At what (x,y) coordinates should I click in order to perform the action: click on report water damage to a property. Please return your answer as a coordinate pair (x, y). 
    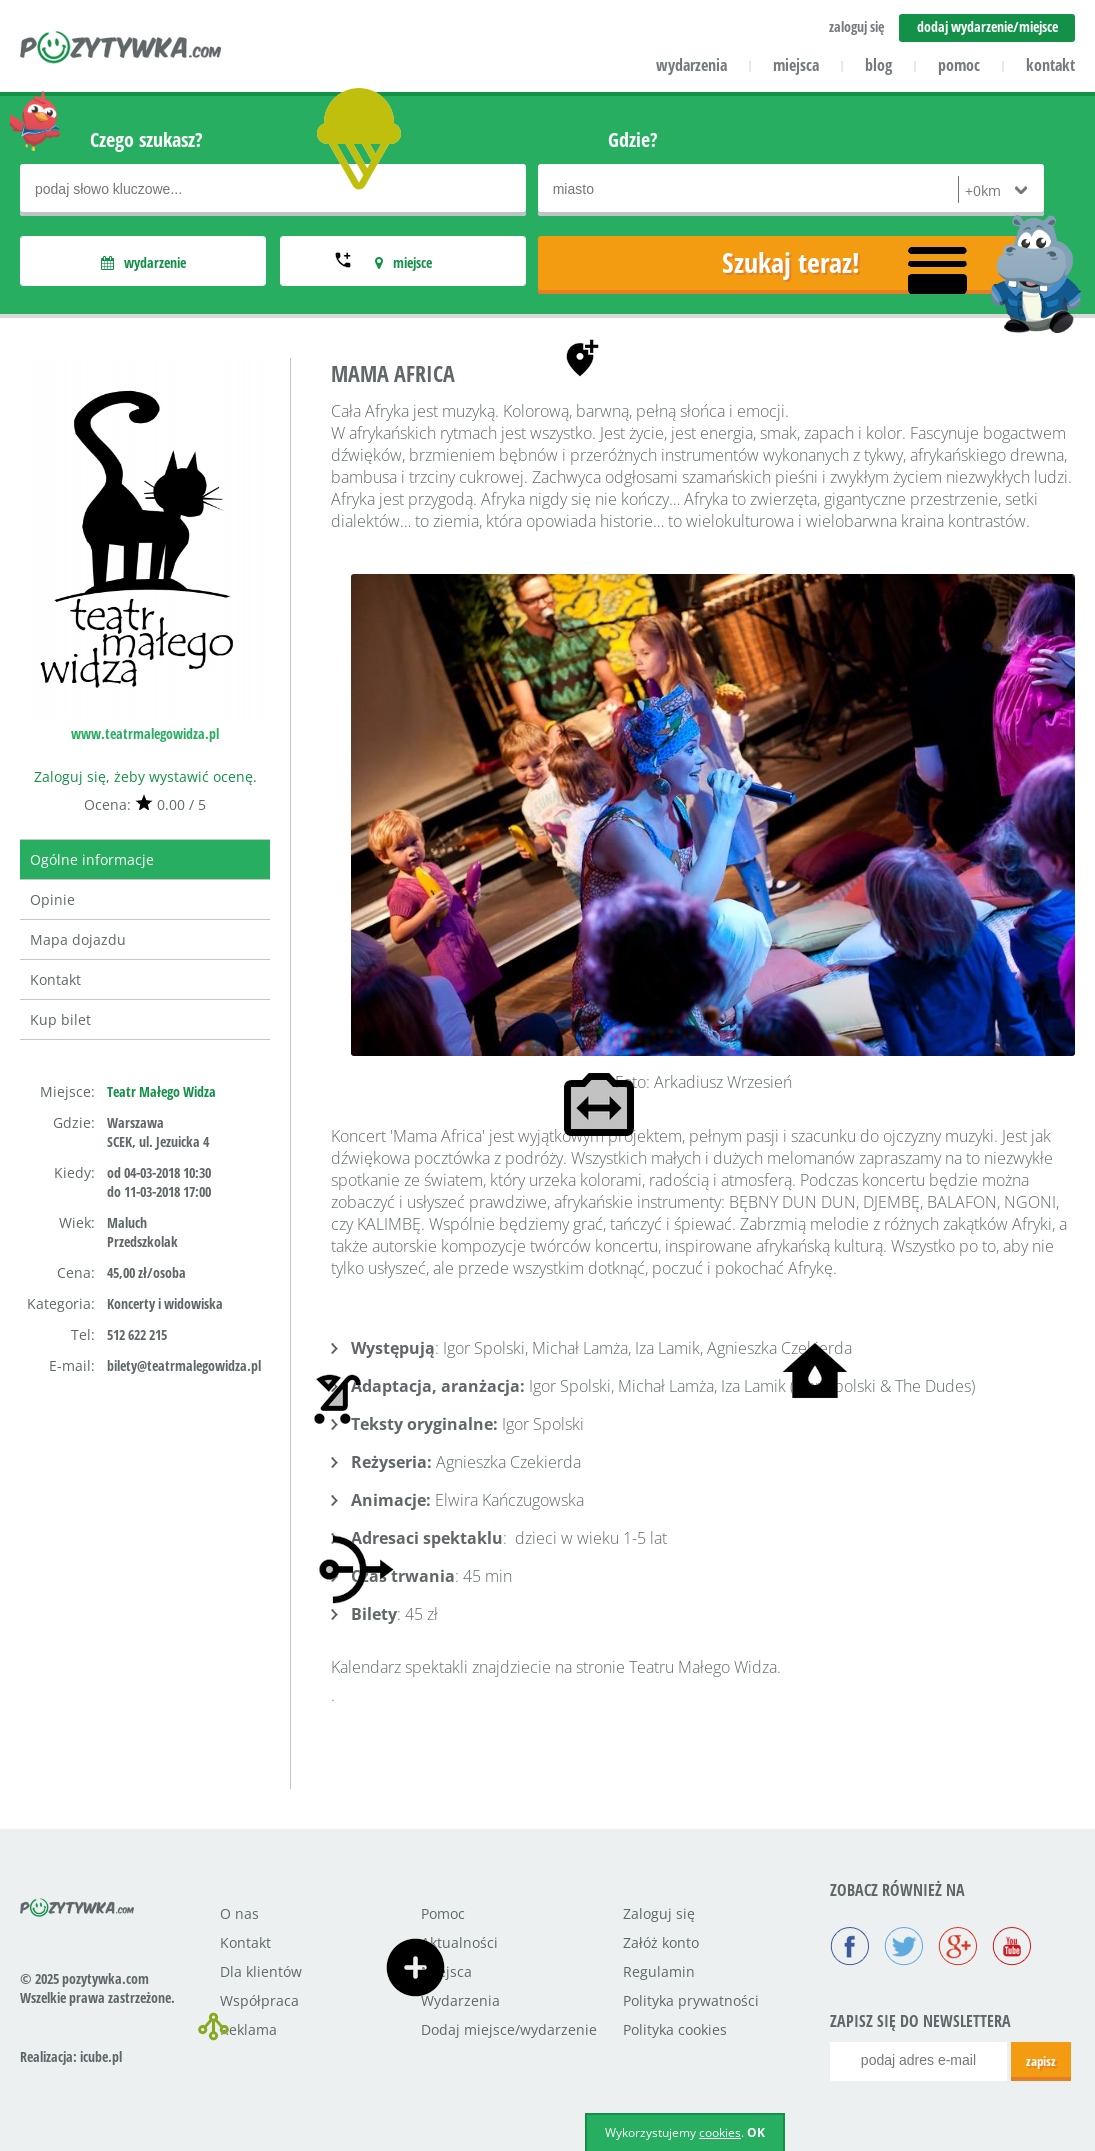
    Looking at the image, I should click on (815, 1372).